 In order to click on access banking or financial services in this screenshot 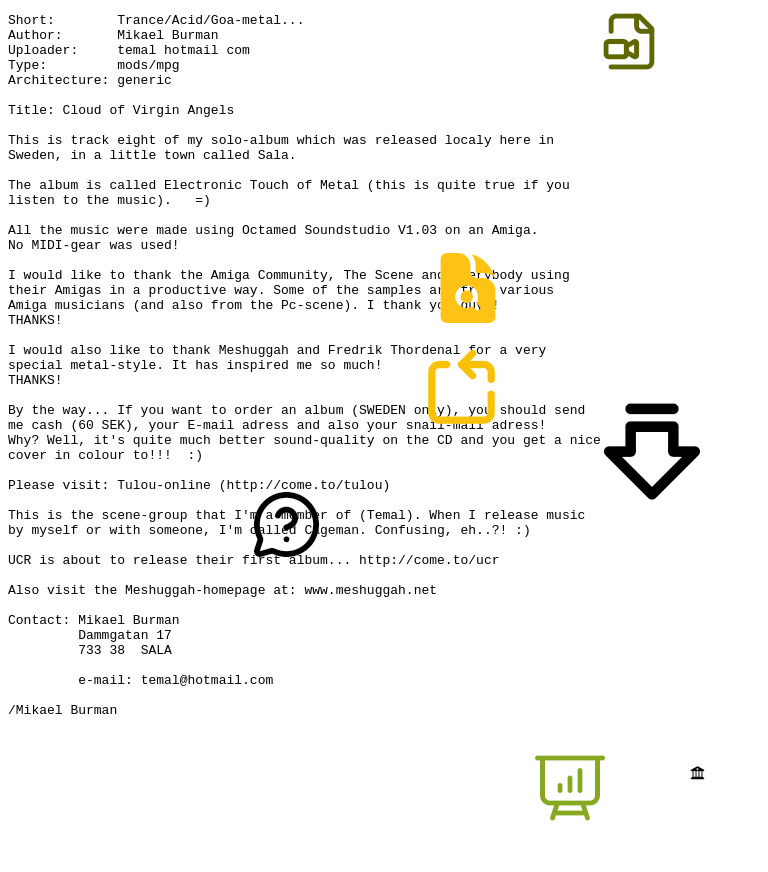, I will do `click(697, 772)`.